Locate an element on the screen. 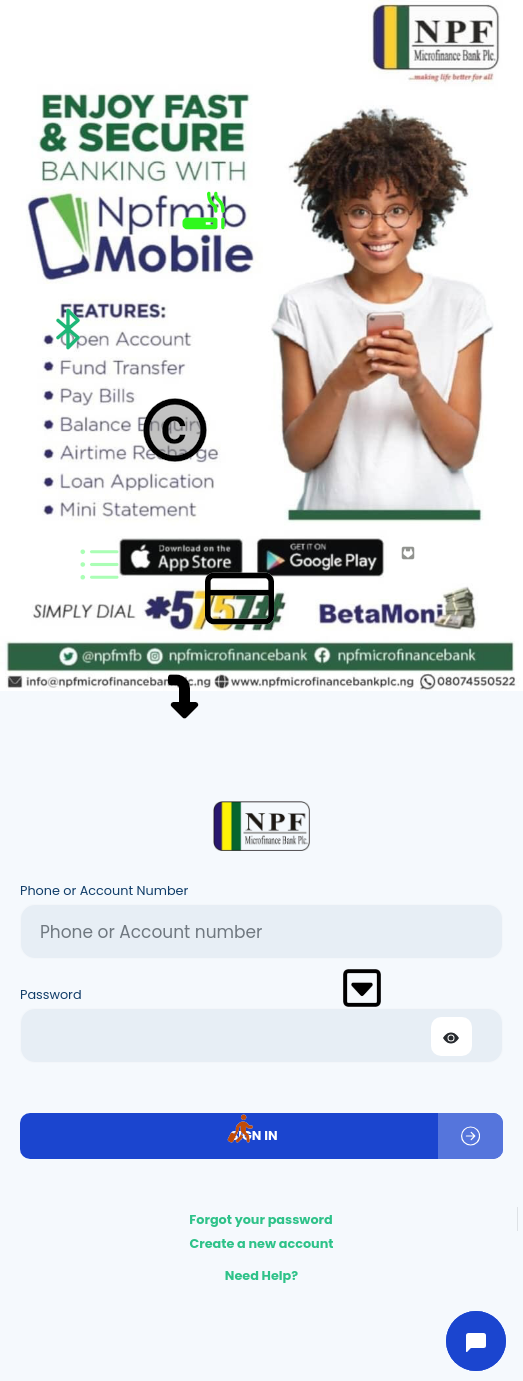 The image size is (523, 1381). view items in a bulleted list format is located at coordinates (99, 564).